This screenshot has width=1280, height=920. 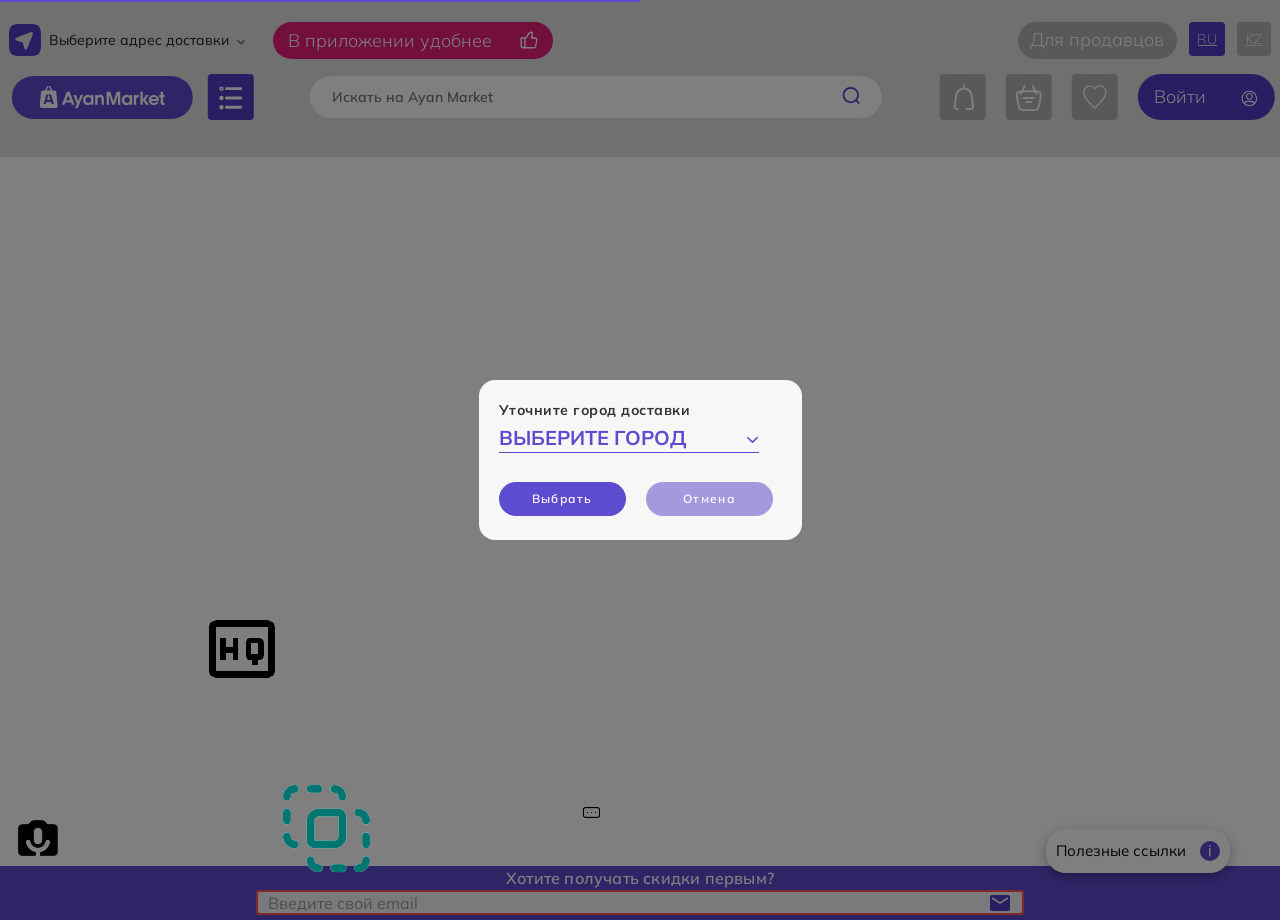 I want to click on intersect or merge selected objects, so click(x=326, y=828).